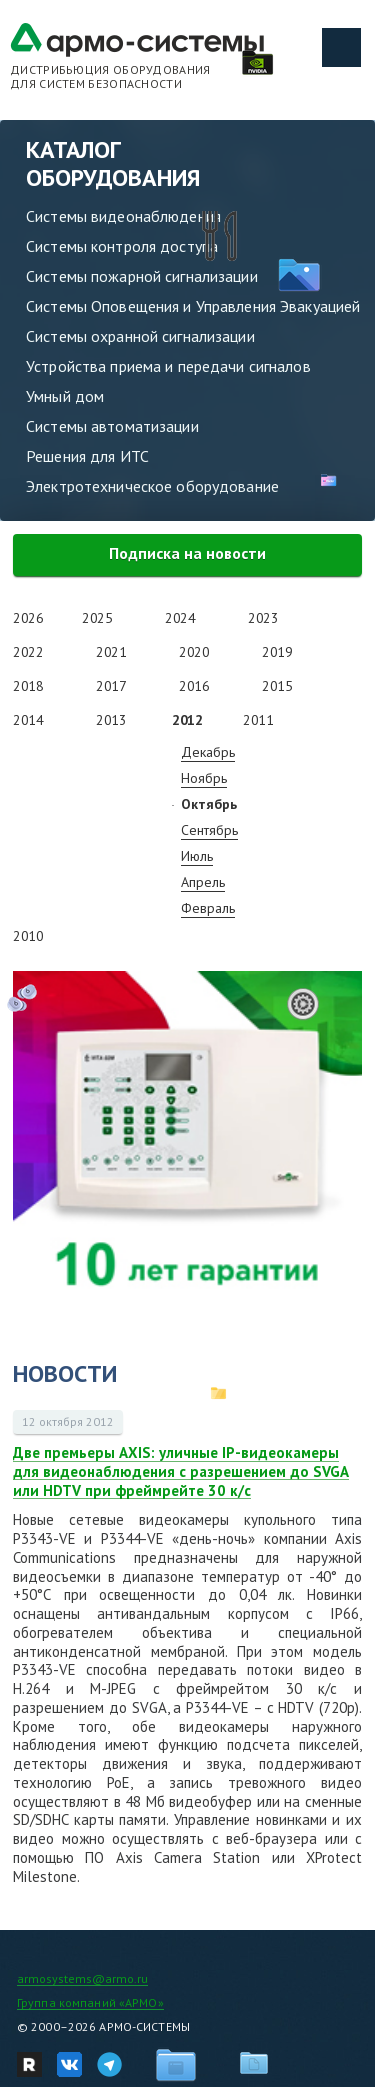 The image size is (375, 2087). Describe the element at coordinates (257, 63) in the screenshot. I see `open nvidia application files folder` at that location.